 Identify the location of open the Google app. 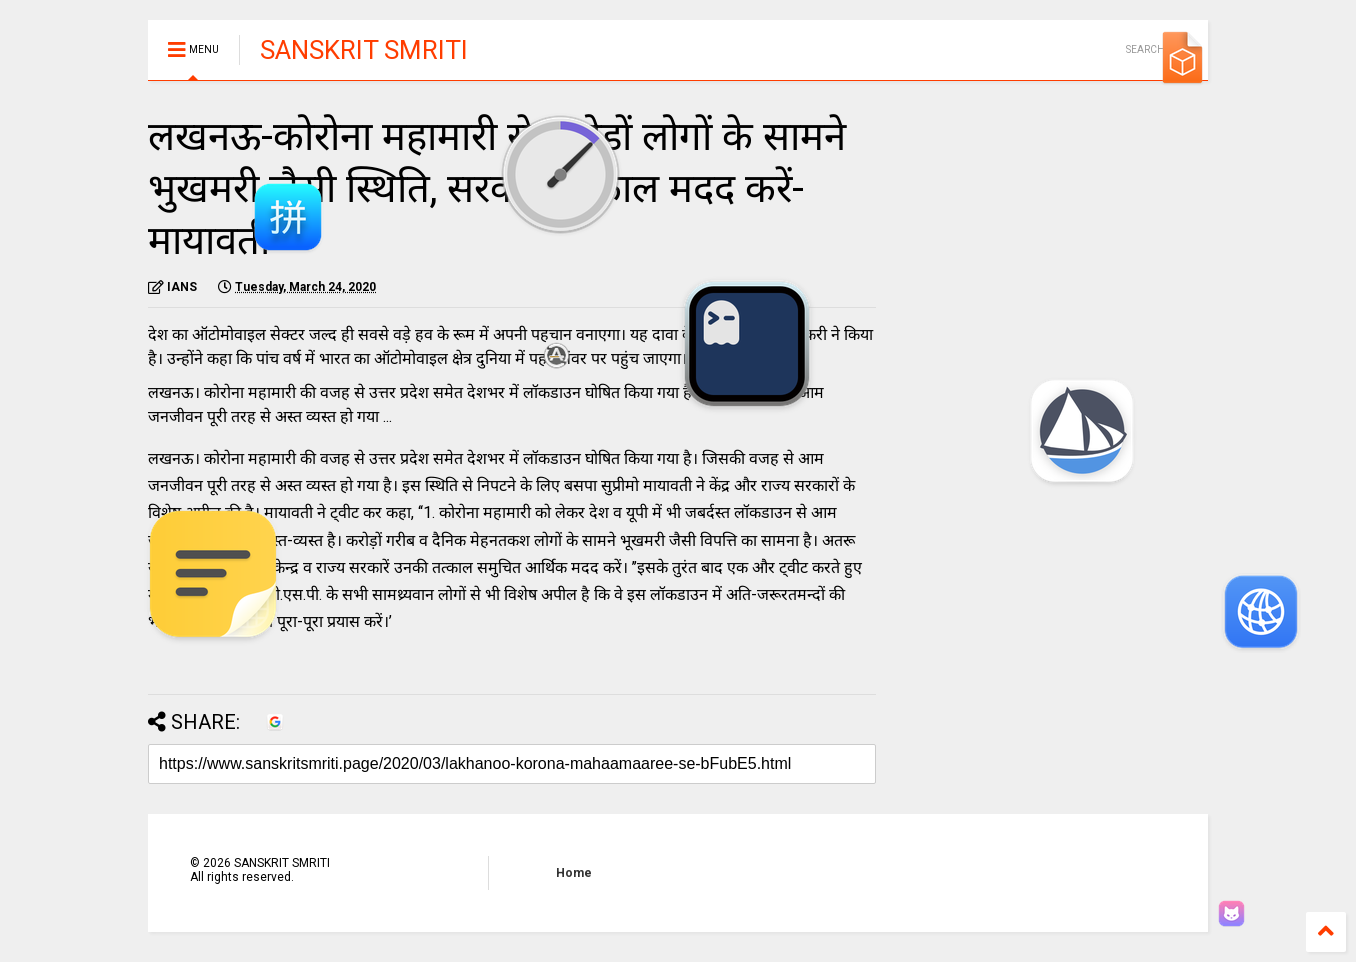
(275, 722).